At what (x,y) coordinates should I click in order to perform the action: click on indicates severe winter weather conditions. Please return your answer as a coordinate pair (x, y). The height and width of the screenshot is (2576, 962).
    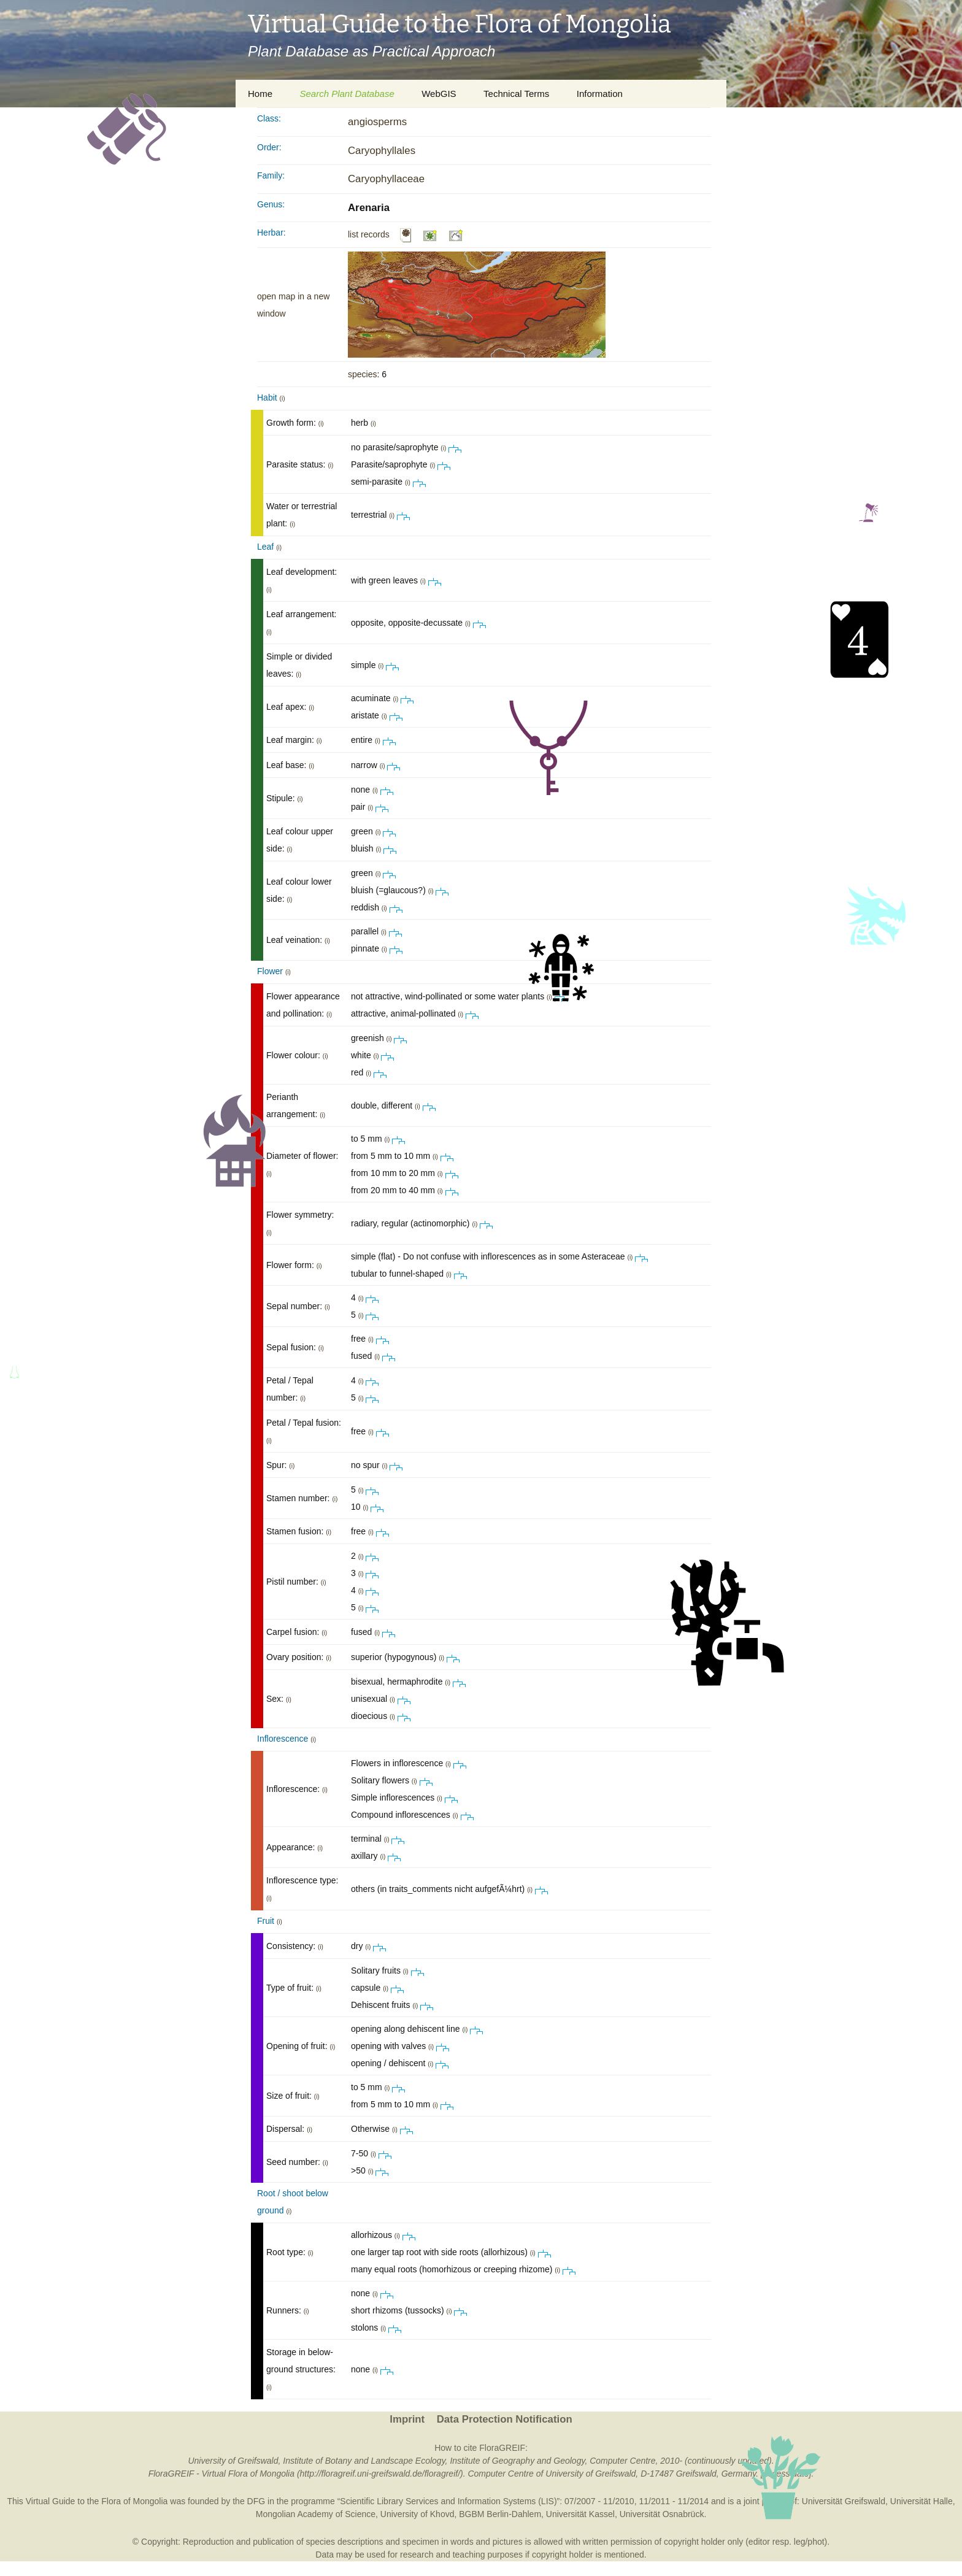
    Looking at the image, I should click on (561, 967).